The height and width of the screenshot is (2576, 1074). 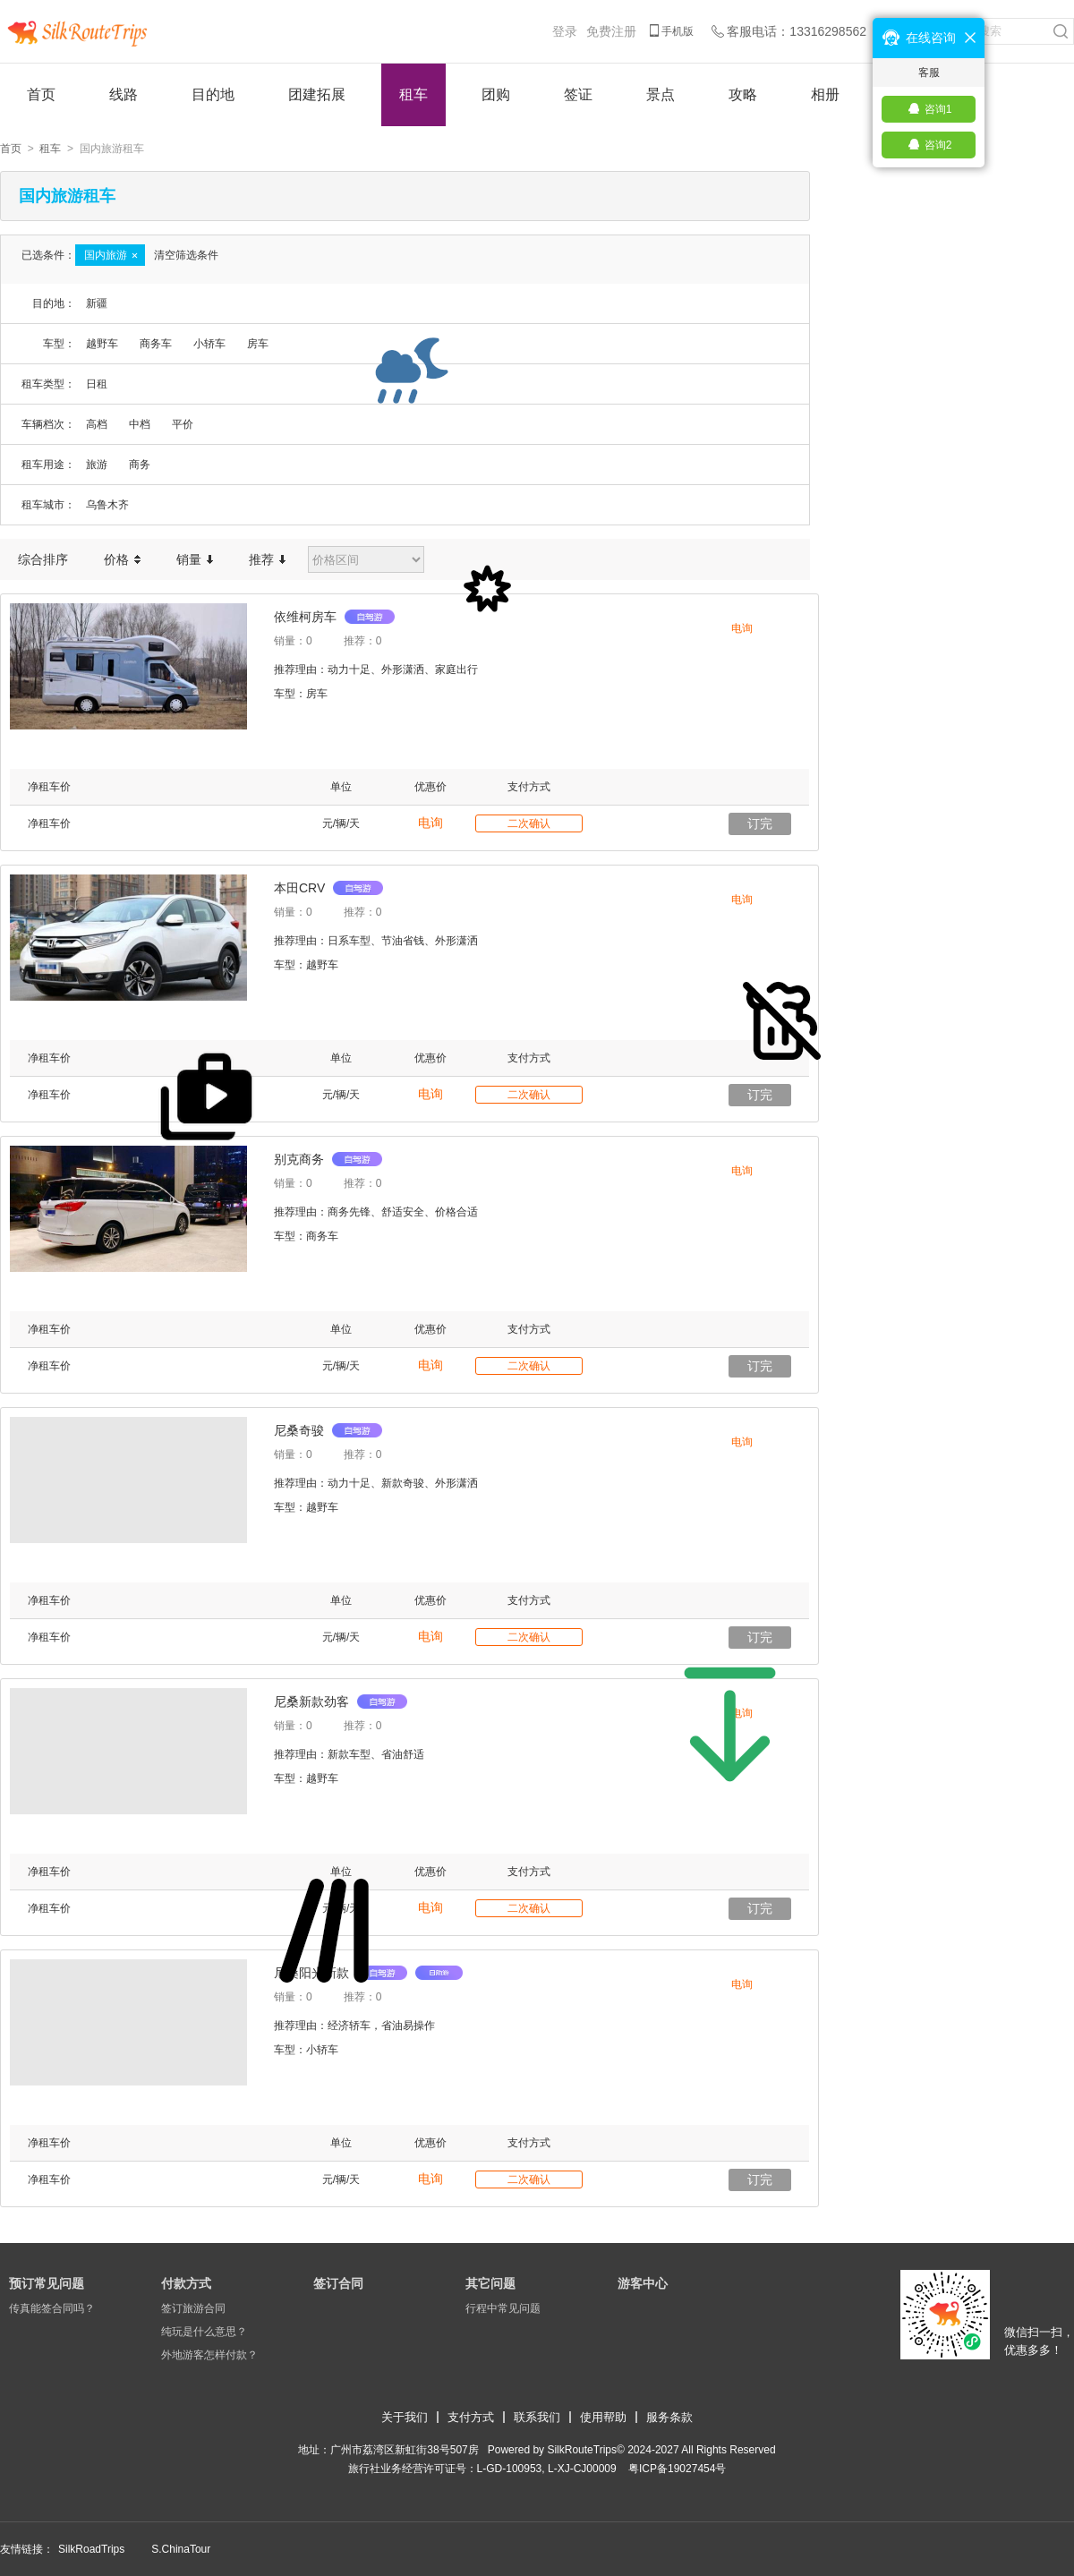 I want to click on download a file, so click(x=729, y=1724).